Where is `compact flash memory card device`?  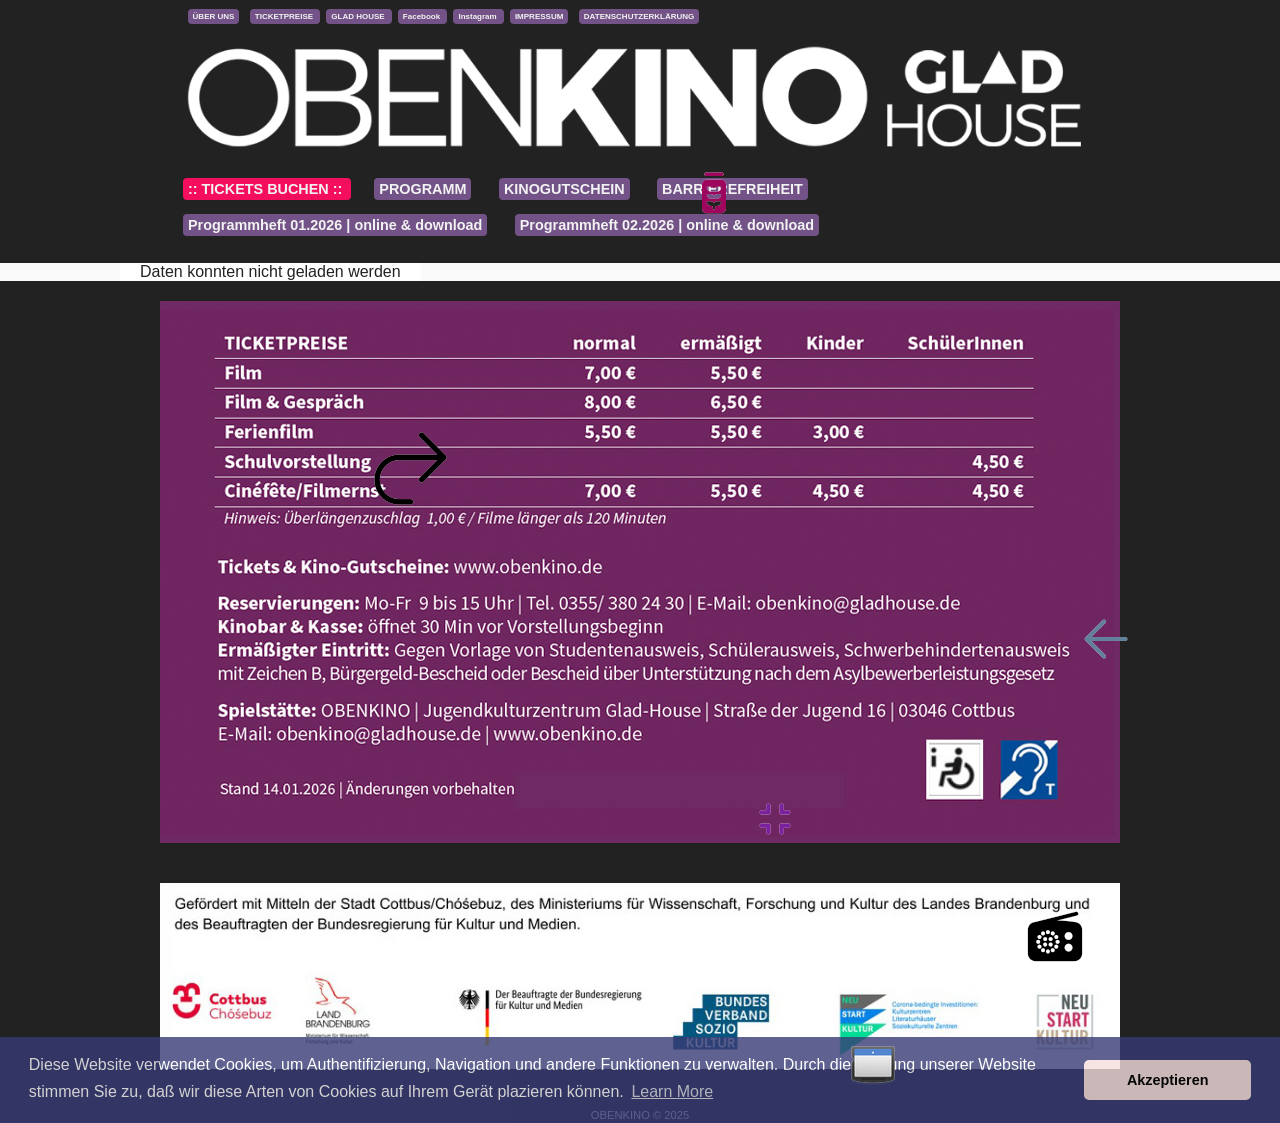
compact flash memory card device is located at coordinates (873, 1065).